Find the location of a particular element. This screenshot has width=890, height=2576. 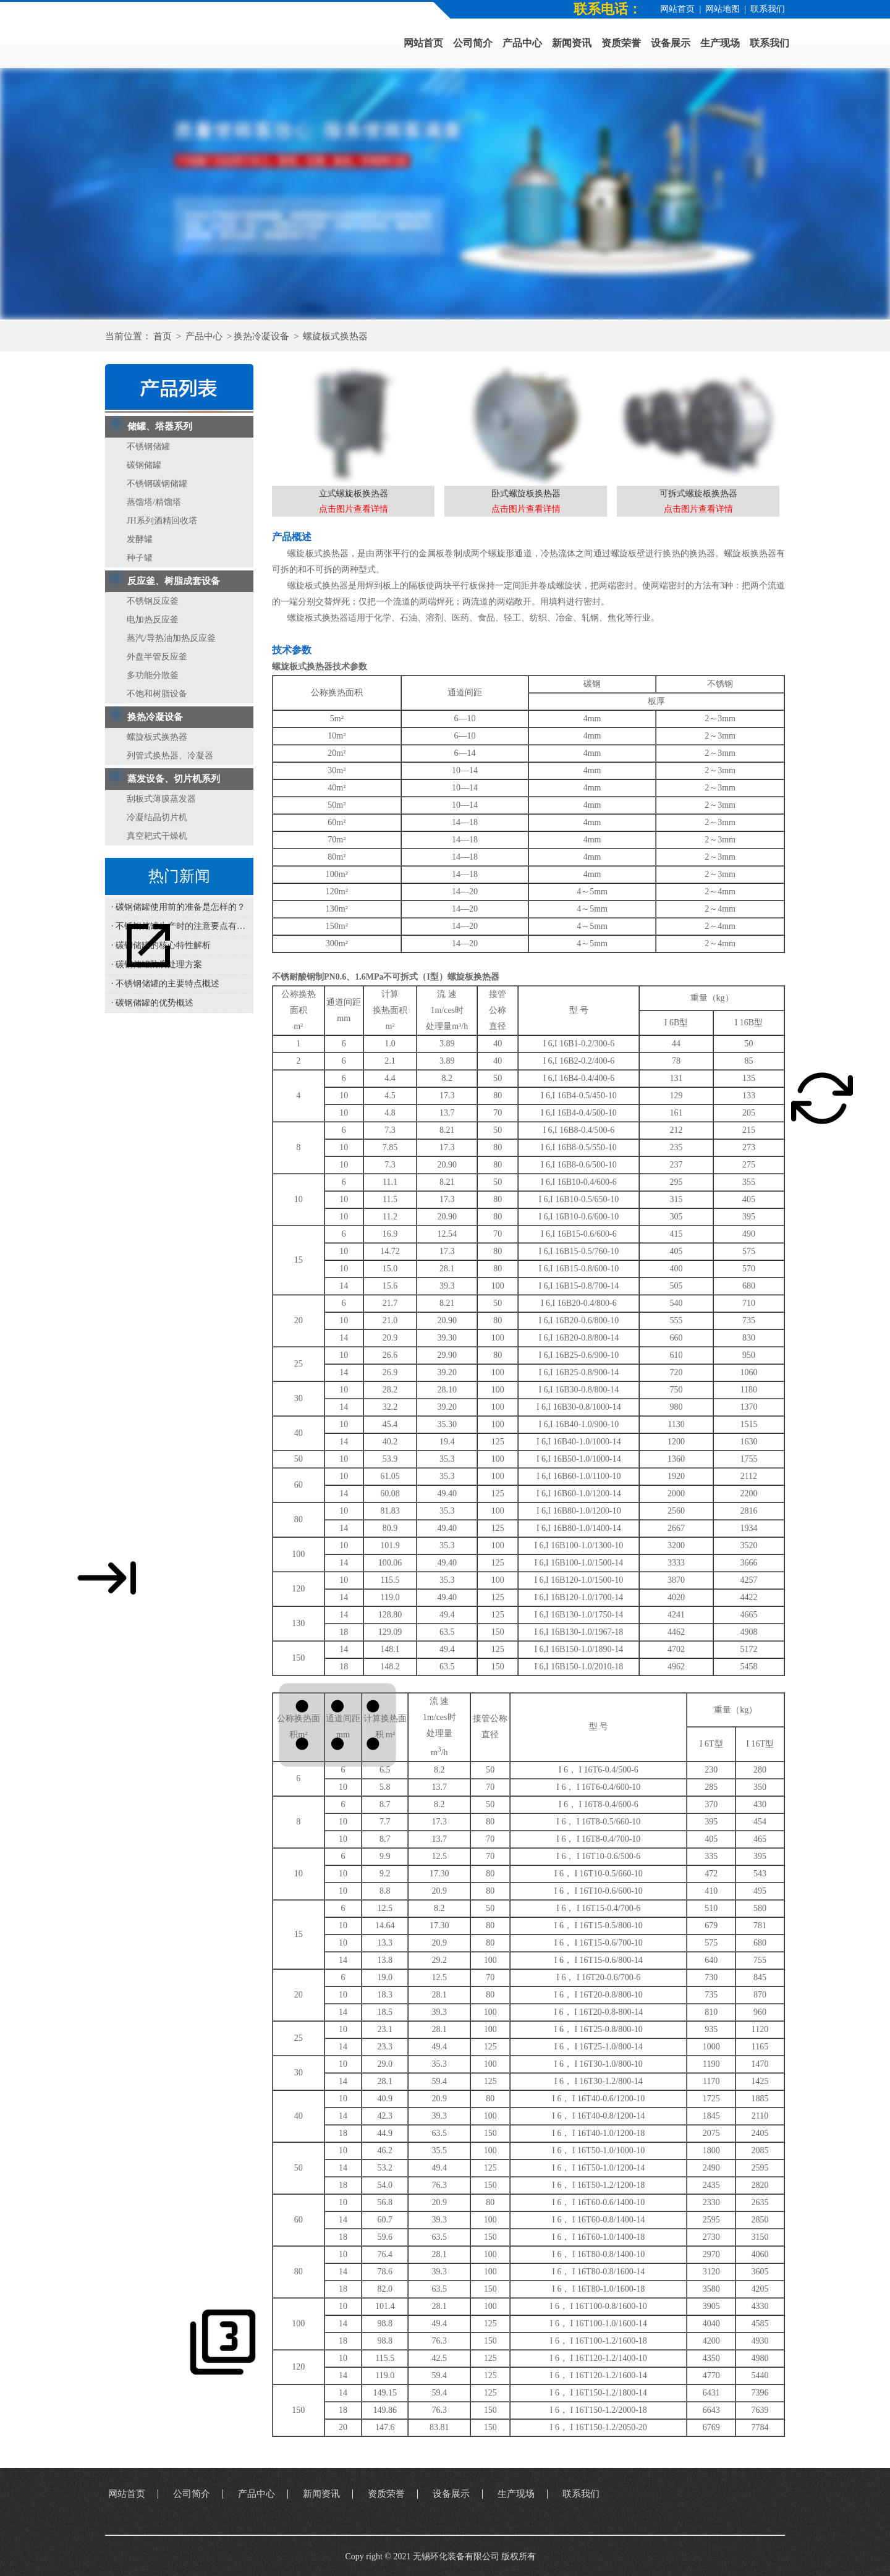

view the third item in a layered stack is located at coordinates (222, 2342).